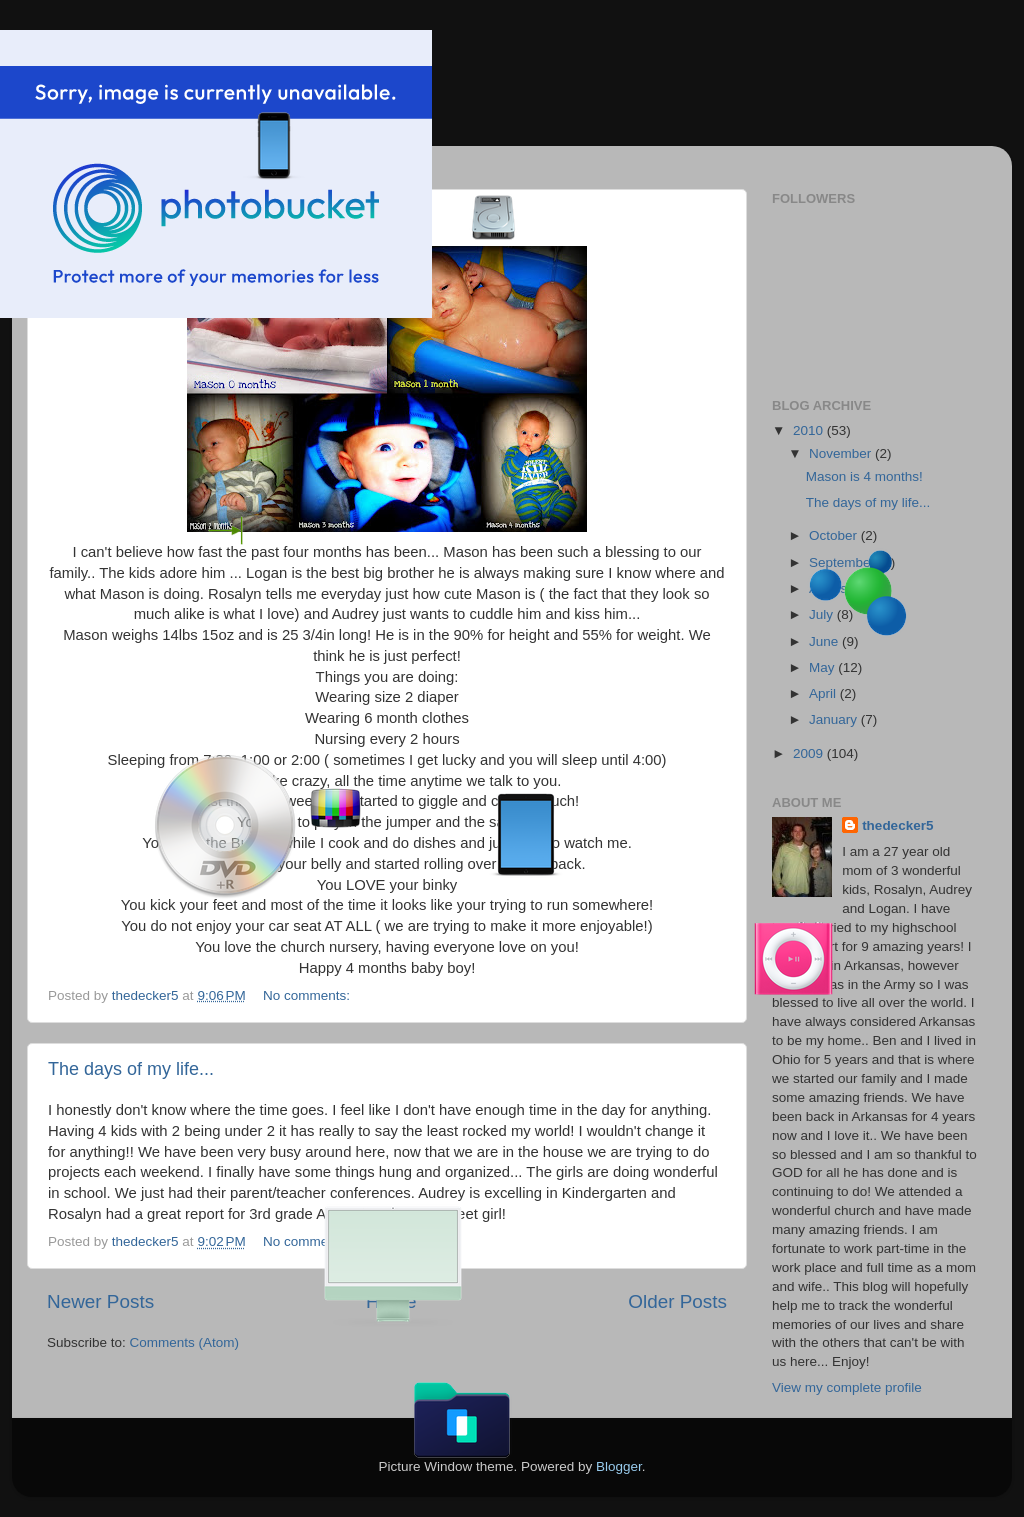 Image resolution: width=1024 pixels, height=1517 pixels. Describe the element at coordinates (335, 810) in the screenshot. I see `indicates media library is being generated or indexed` at that location.